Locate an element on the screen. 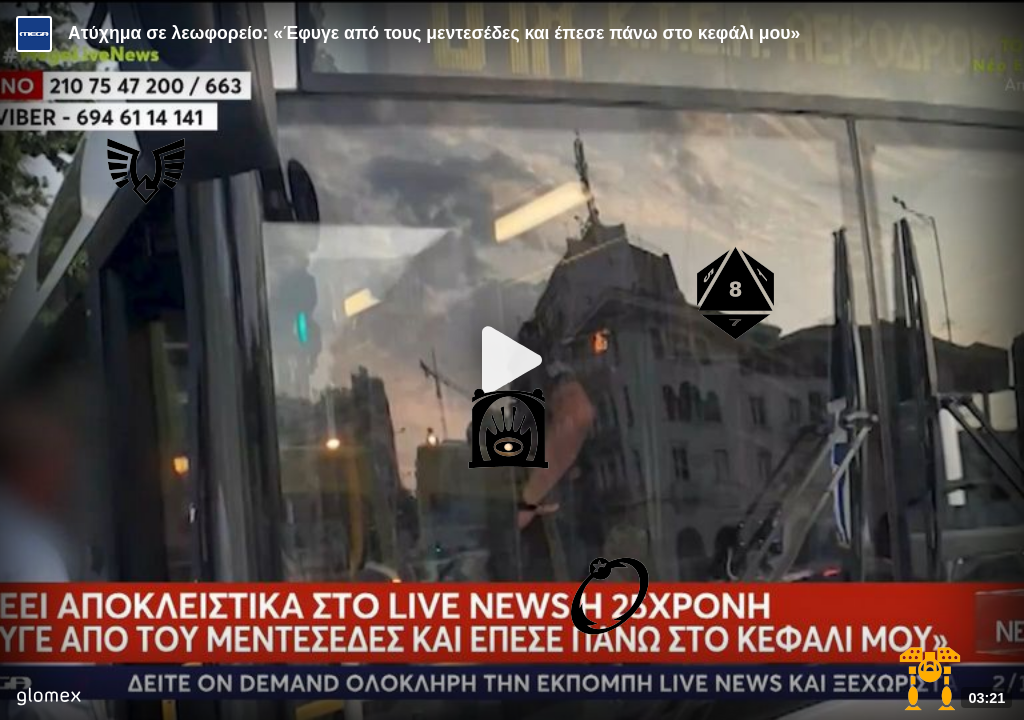  select missile mech unit in game is located at coordinates (930, 679).